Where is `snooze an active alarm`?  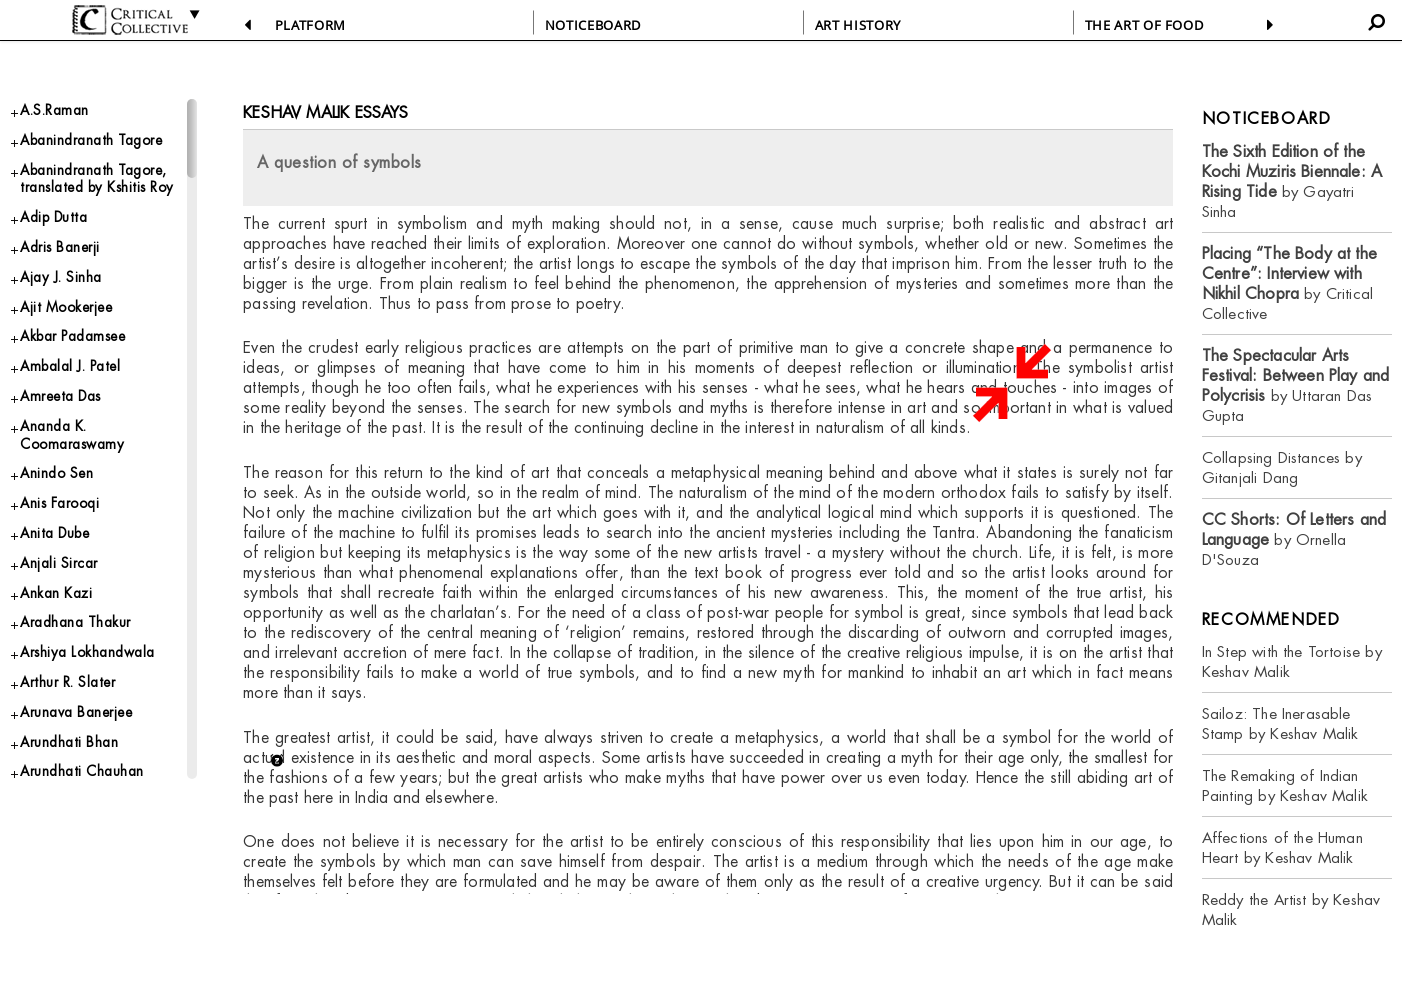 snooze an active alarm is located at coordinates (277, 760).